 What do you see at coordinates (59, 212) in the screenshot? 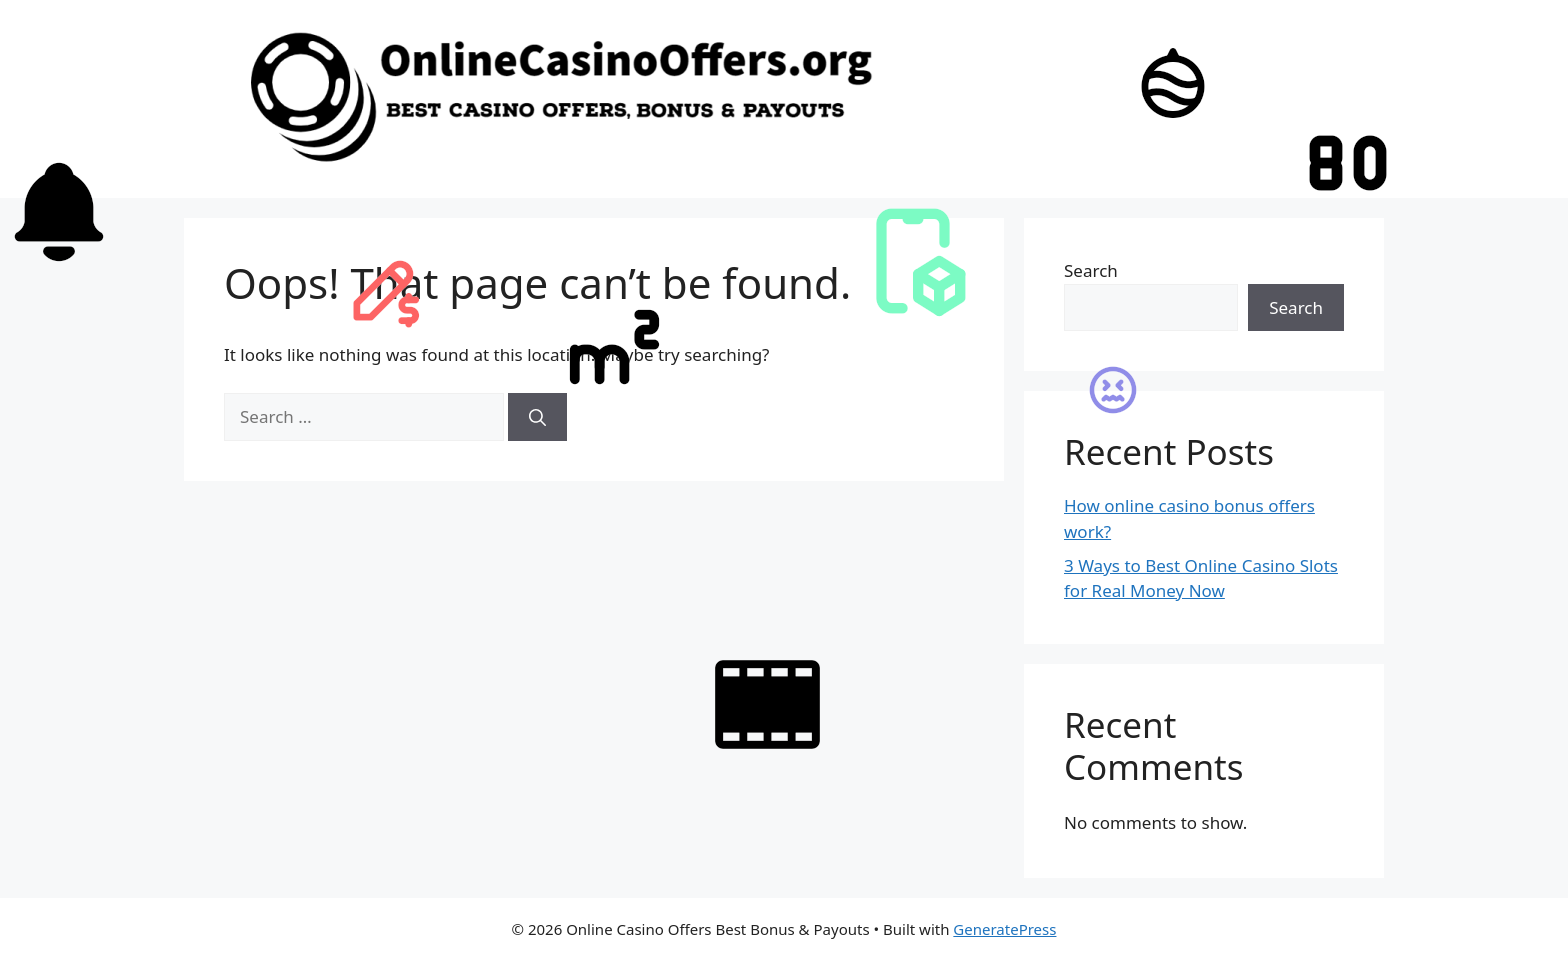
I see `view notifications` at bounding box center [59, 212].